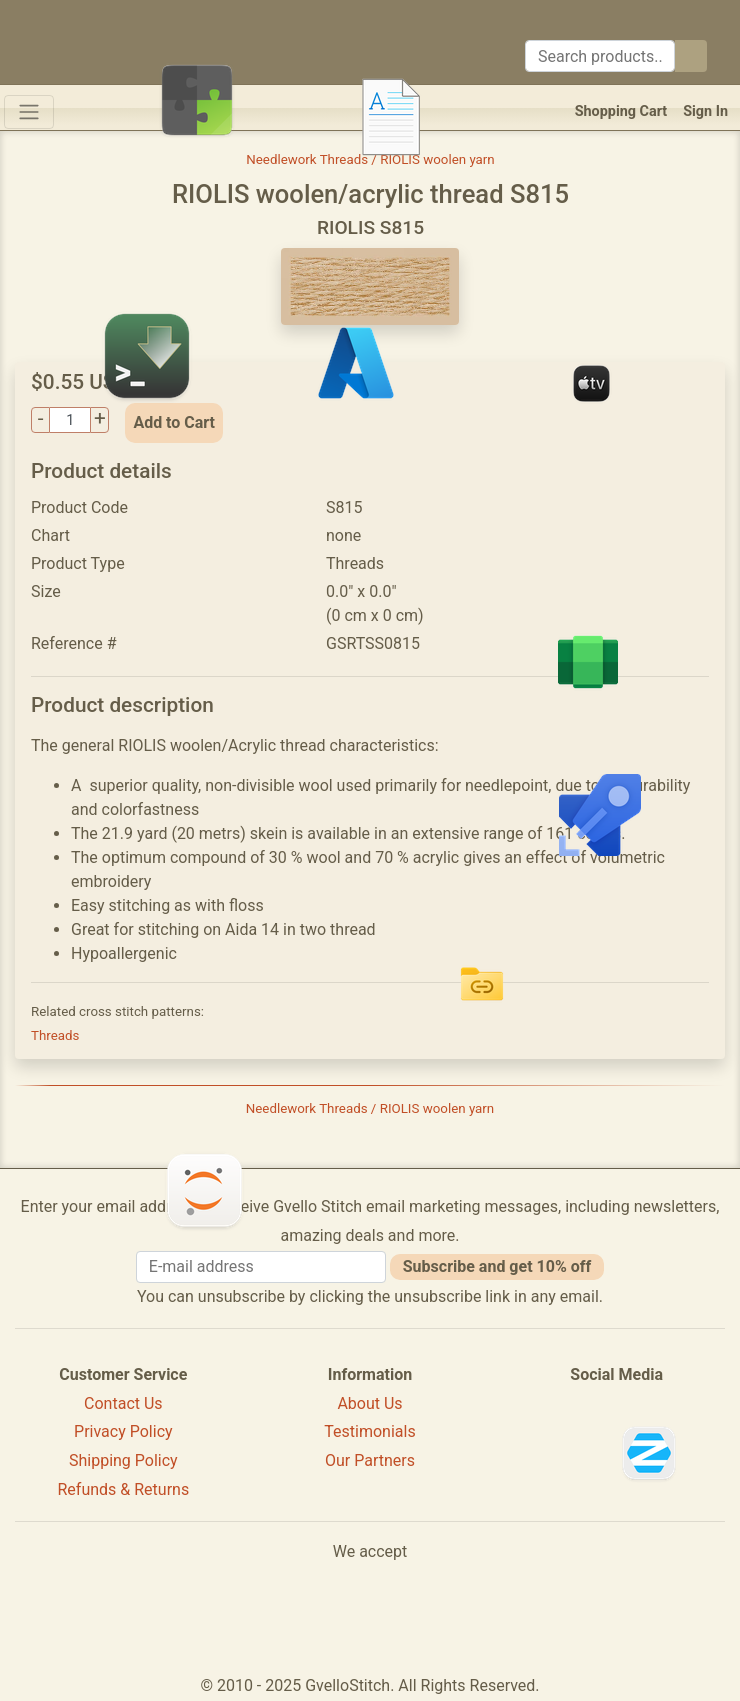  I want to click on launch jupyter notebook application, so click(203, 1190).